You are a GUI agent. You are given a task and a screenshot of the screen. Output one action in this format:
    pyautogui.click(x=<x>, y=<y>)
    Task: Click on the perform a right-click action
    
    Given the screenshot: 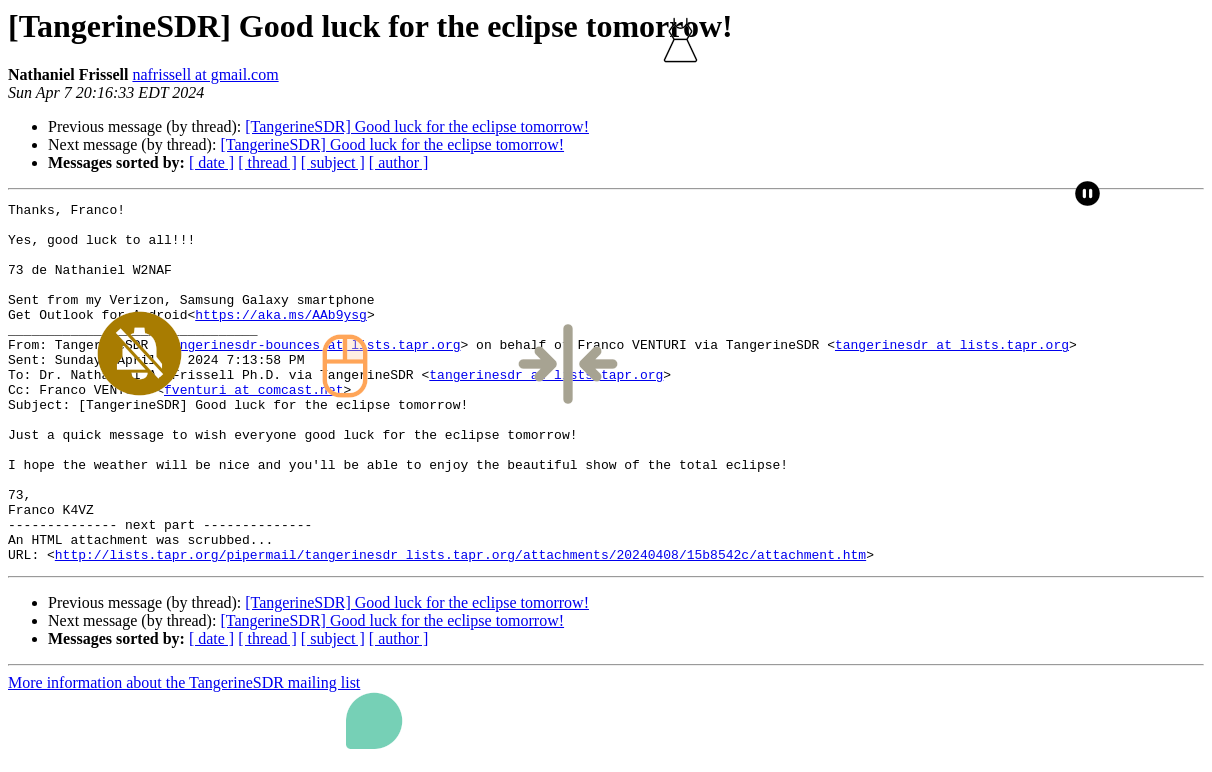 What is the action you would take?
    pyautogui.click(x=345, y=366)
    